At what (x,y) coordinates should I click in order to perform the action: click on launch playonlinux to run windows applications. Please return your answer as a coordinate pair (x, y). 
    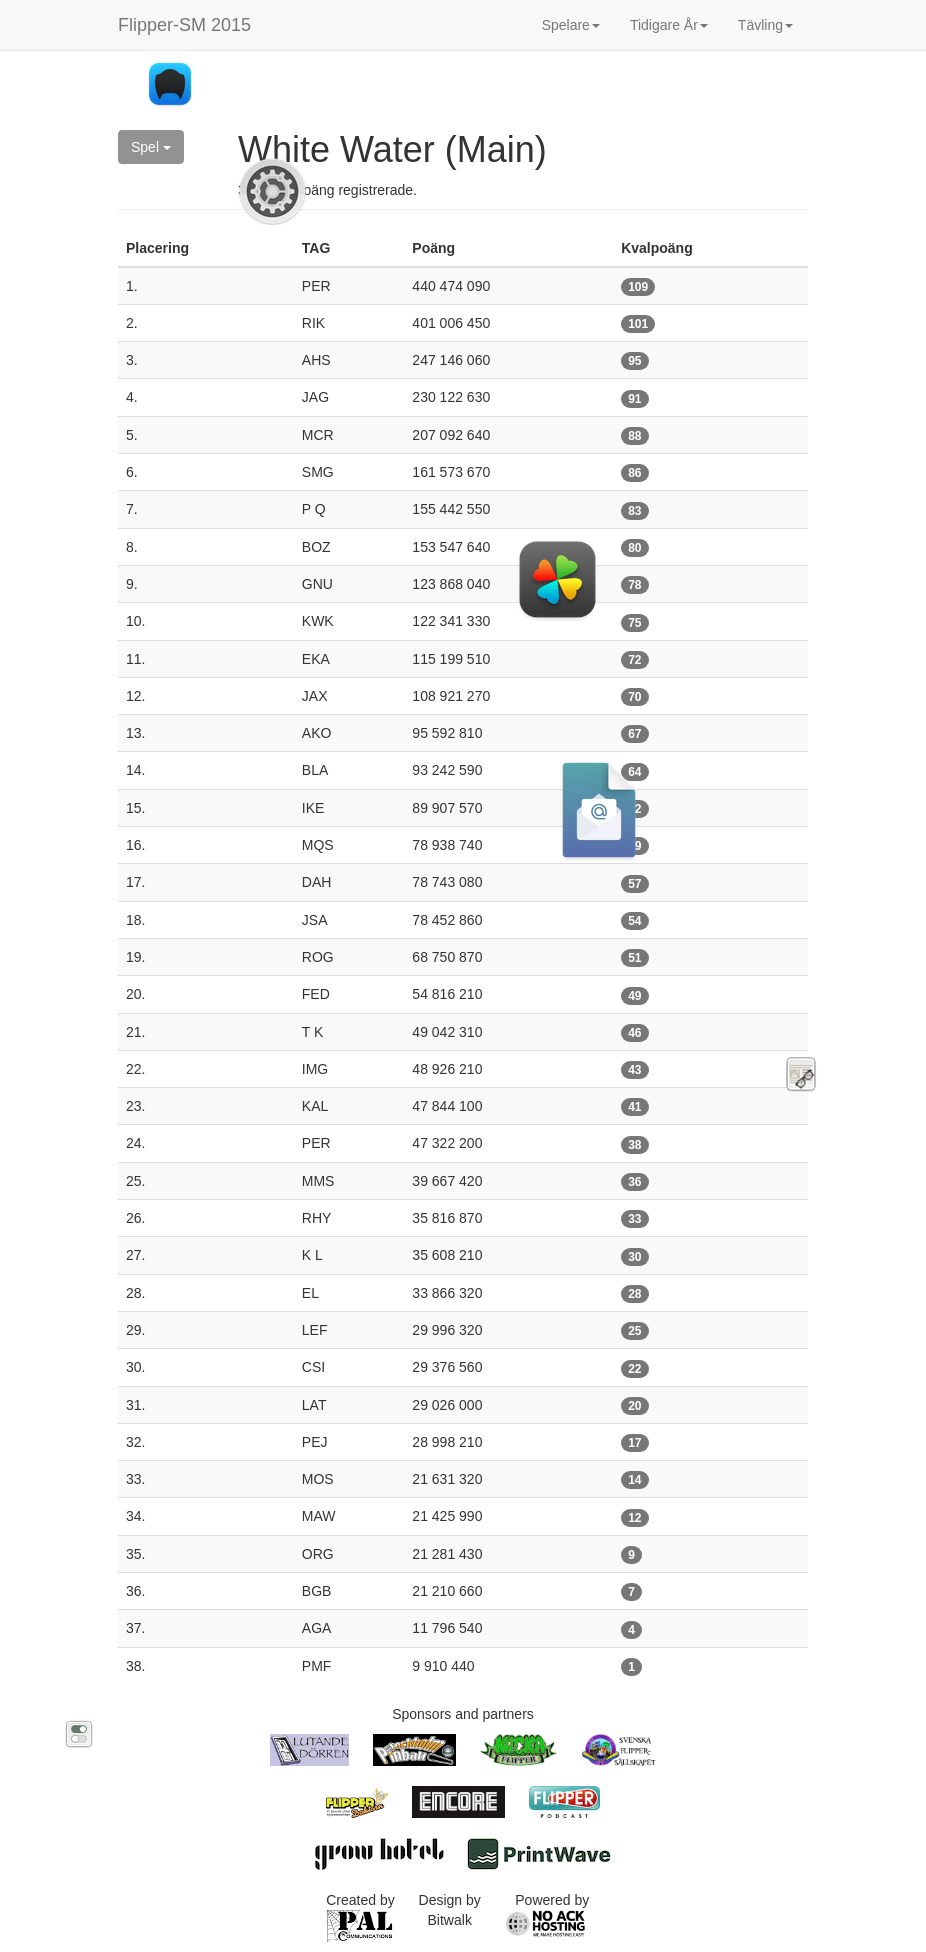
    Looking at the image, I should click on (557, 579).